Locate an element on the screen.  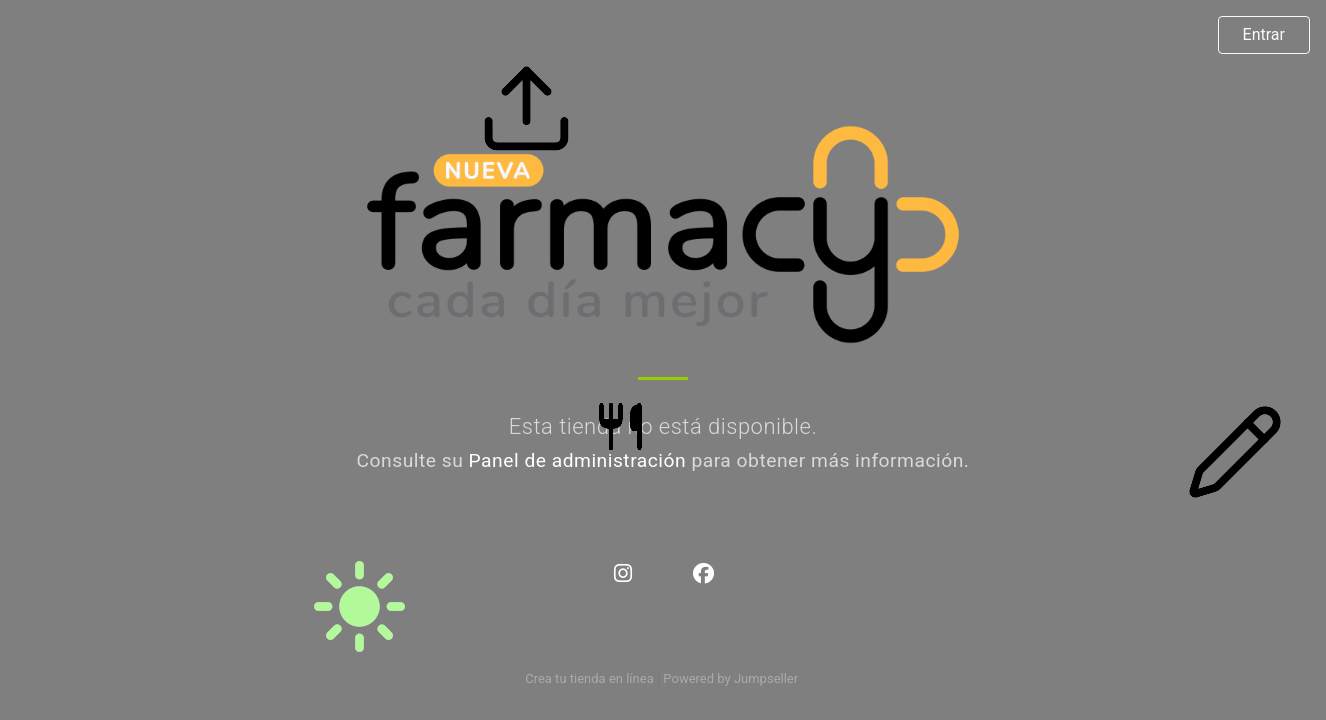
find nearby restaurants is located at coordinates (620, 426).